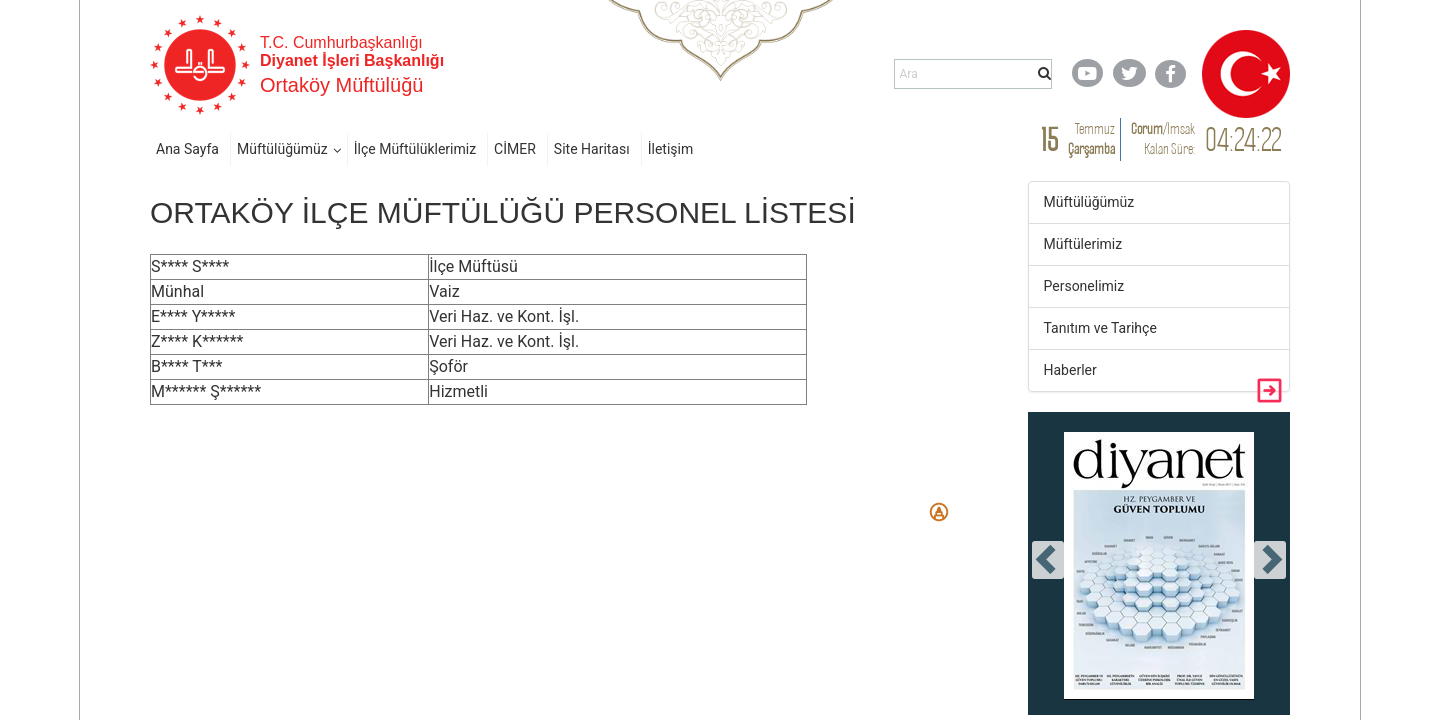  What do you see at coordinates (1269, 390) in the screenshot?
I see `navigate to the next screen or step` at bounding box center [1269, 390].